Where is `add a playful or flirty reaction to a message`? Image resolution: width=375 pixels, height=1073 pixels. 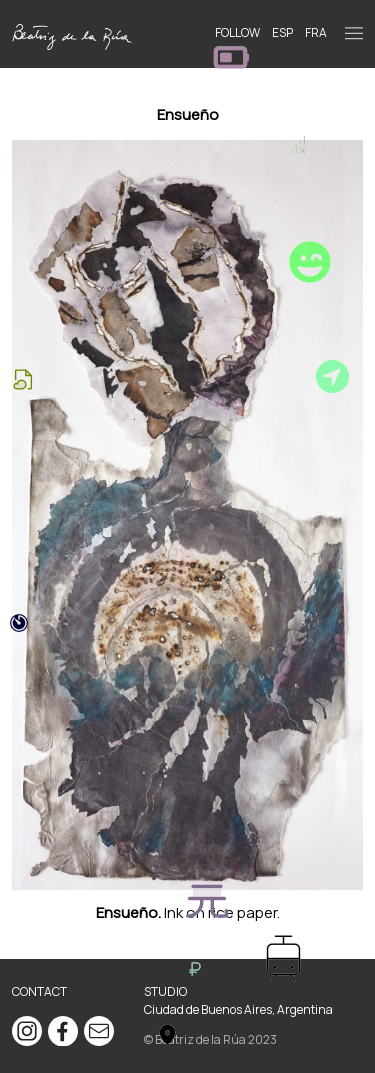 add a playful or flirty reaction to a message is located at coordinates (310, 262).